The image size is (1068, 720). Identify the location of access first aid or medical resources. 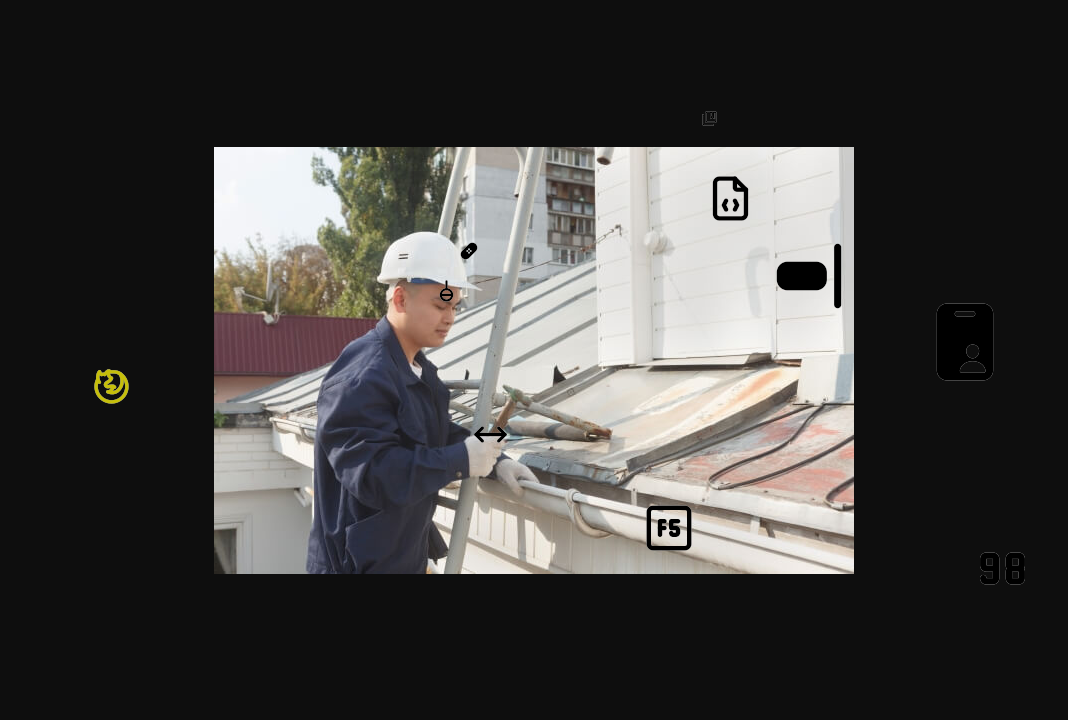
(469, 251).